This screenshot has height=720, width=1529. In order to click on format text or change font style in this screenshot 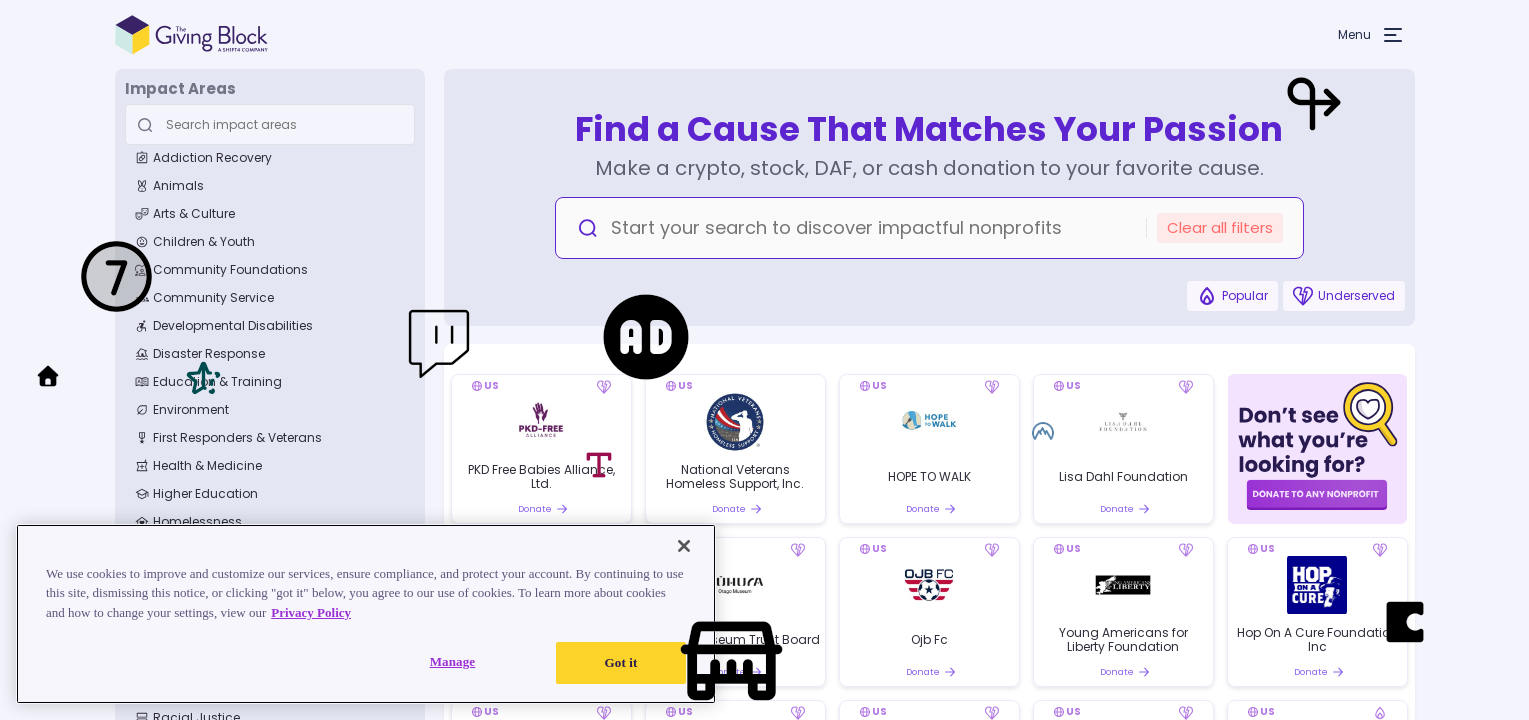, I will do `click(599, 465)`.